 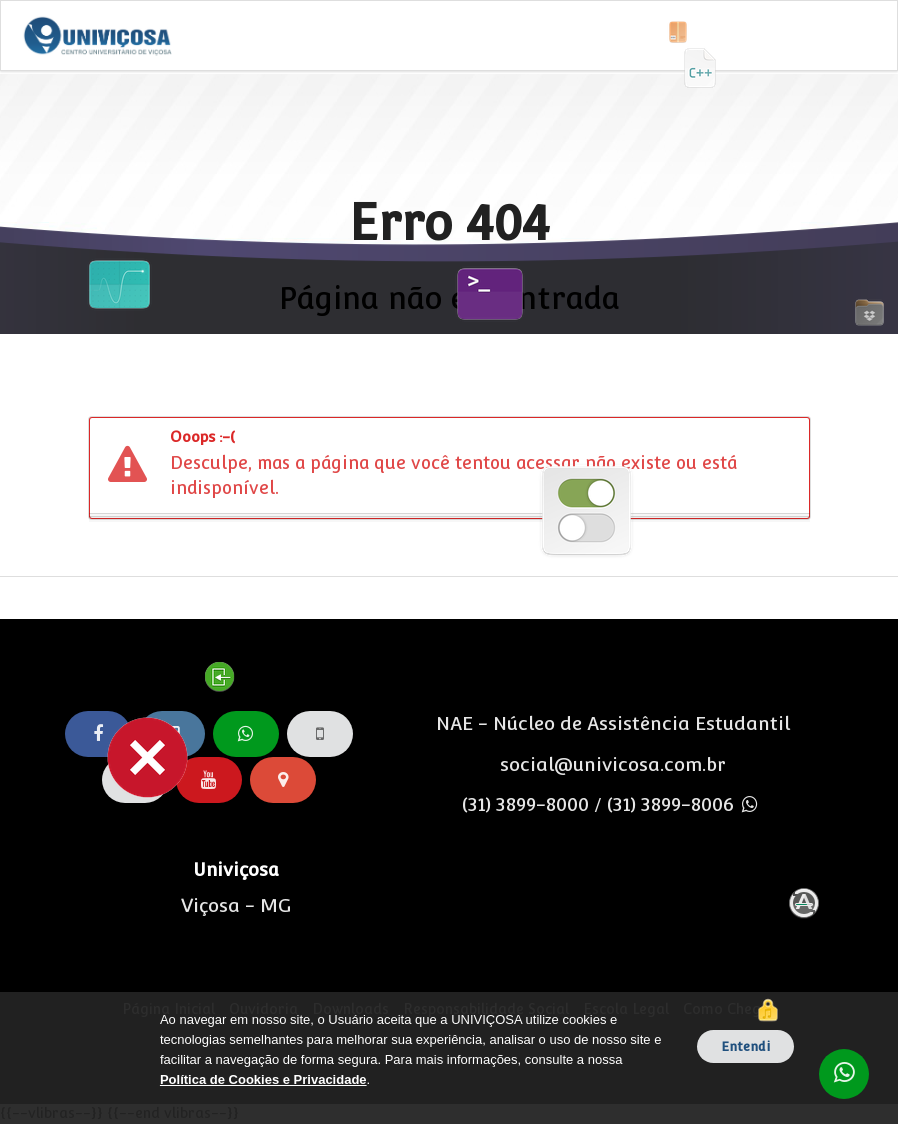 I want to click on open EarTag music tagging application, so click(x=768, y=1010).